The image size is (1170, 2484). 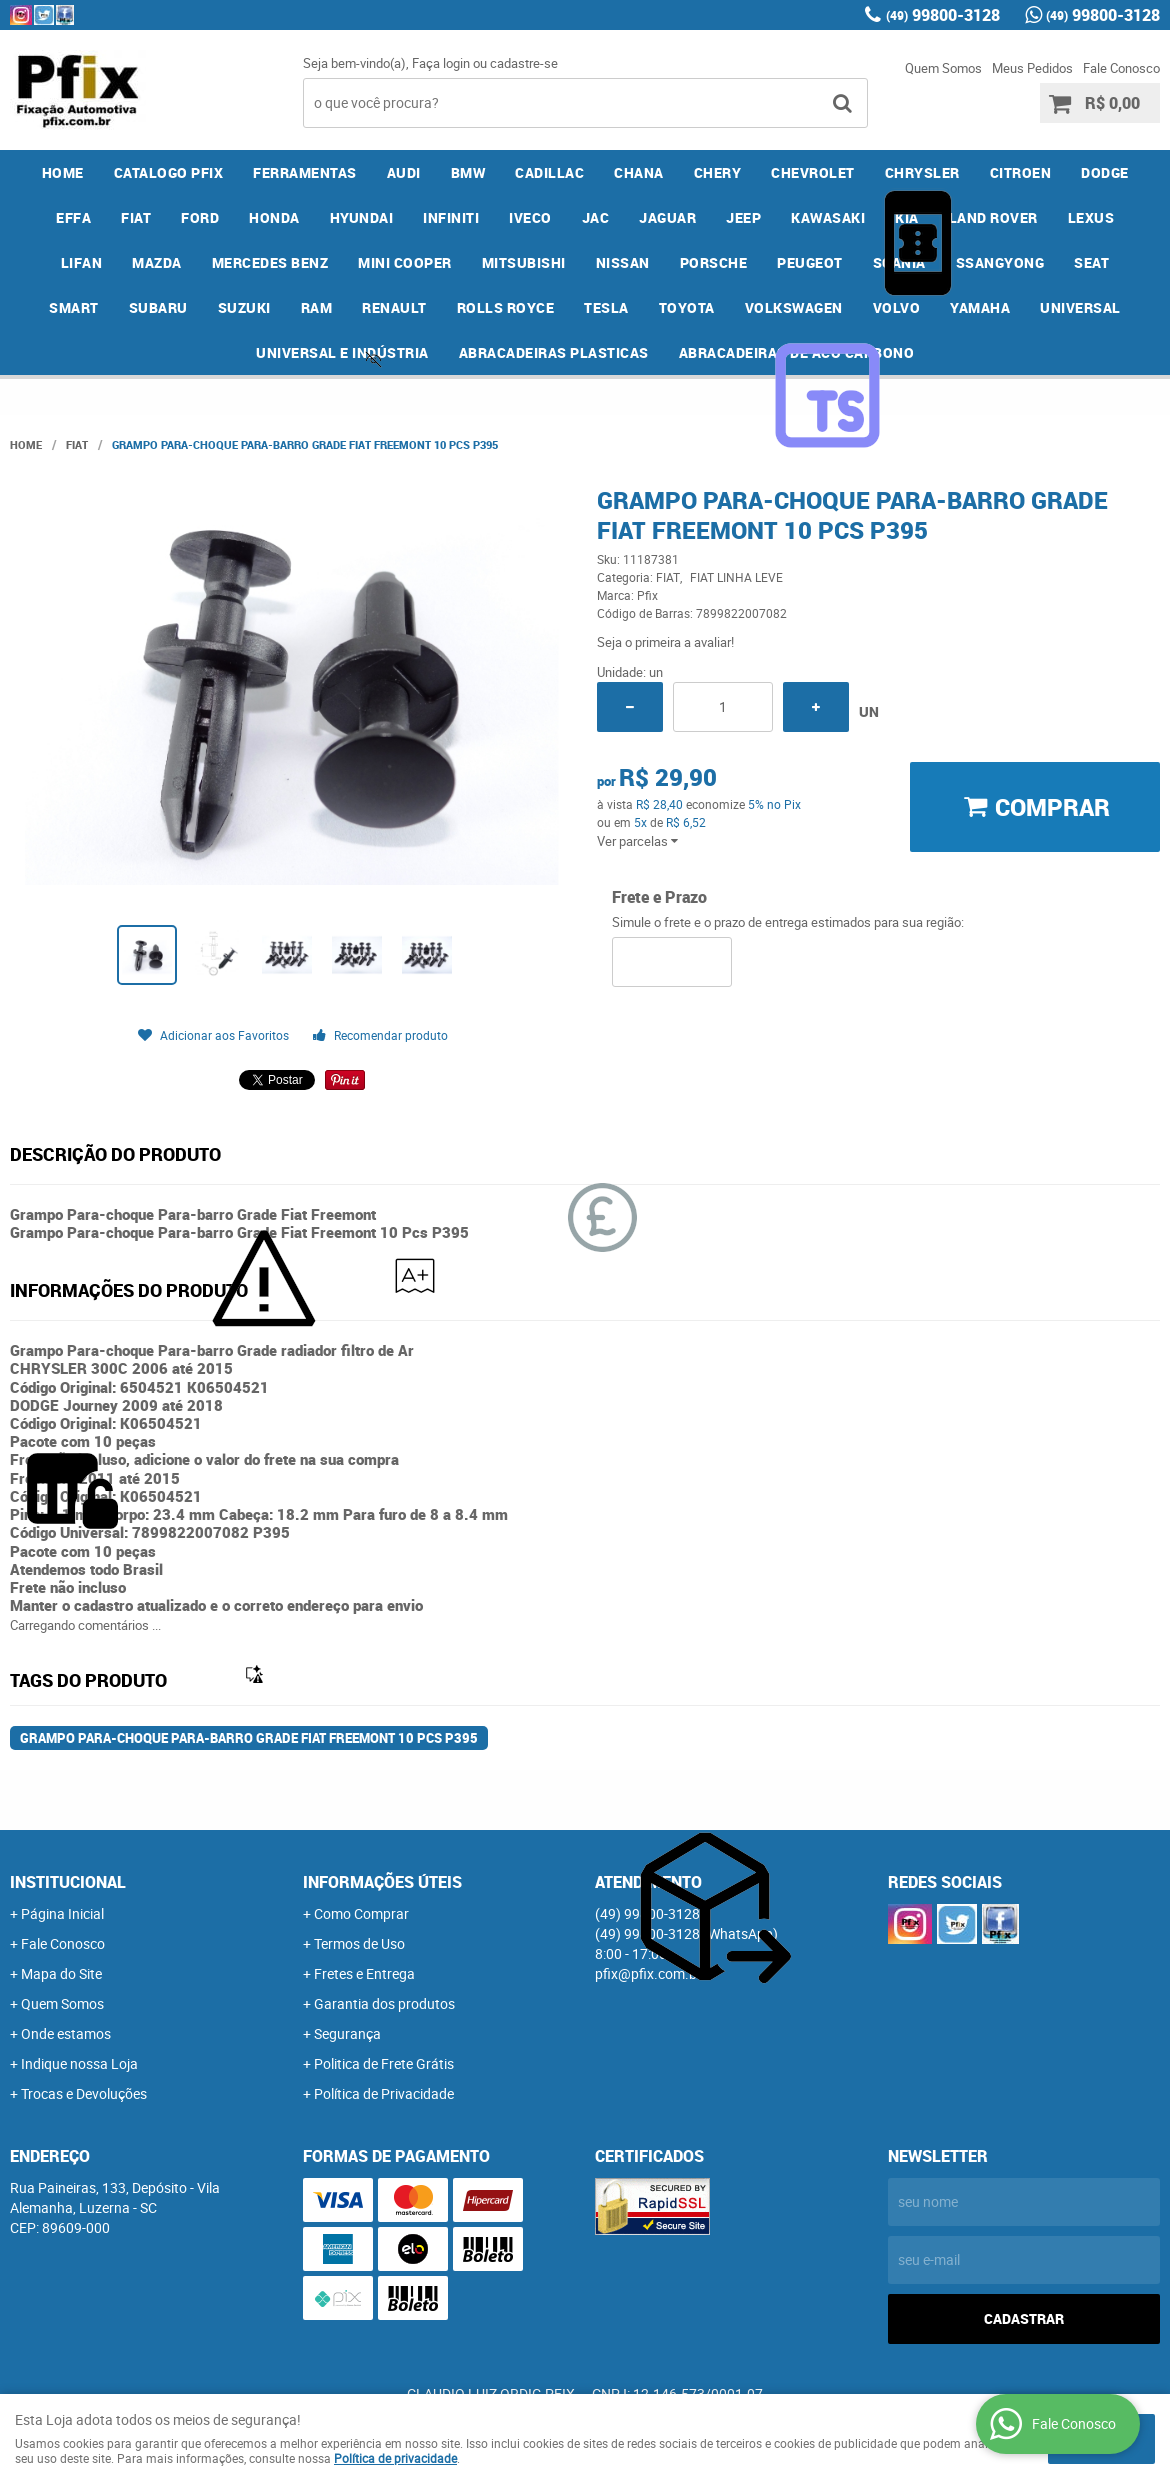 I want to click on indicates a warning or caution state, so click(x=264, y=1282).